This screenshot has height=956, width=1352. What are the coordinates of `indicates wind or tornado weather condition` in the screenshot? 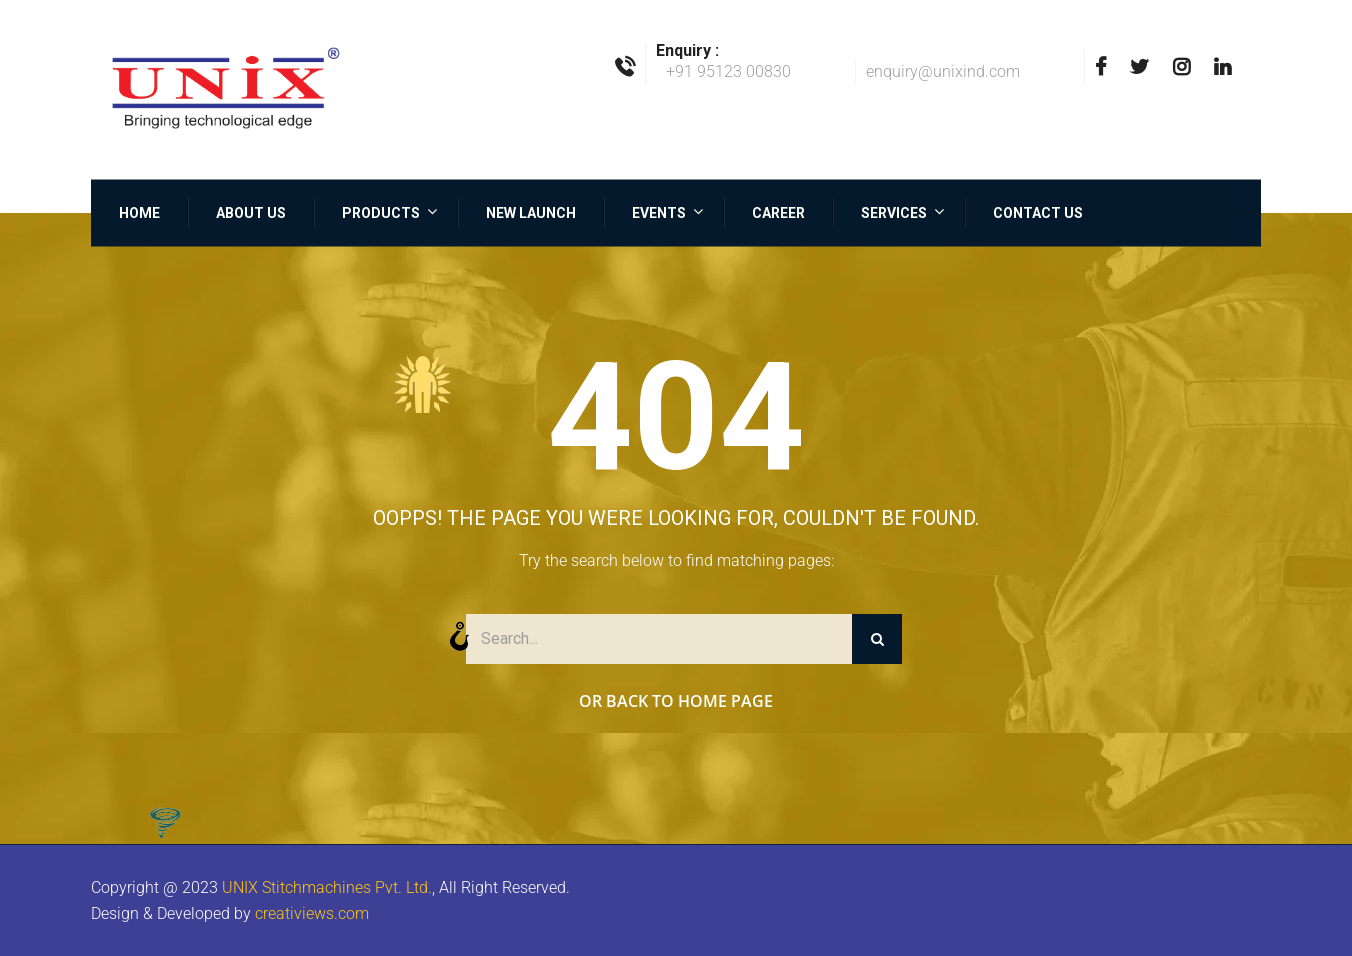 It's located at (165, 822).